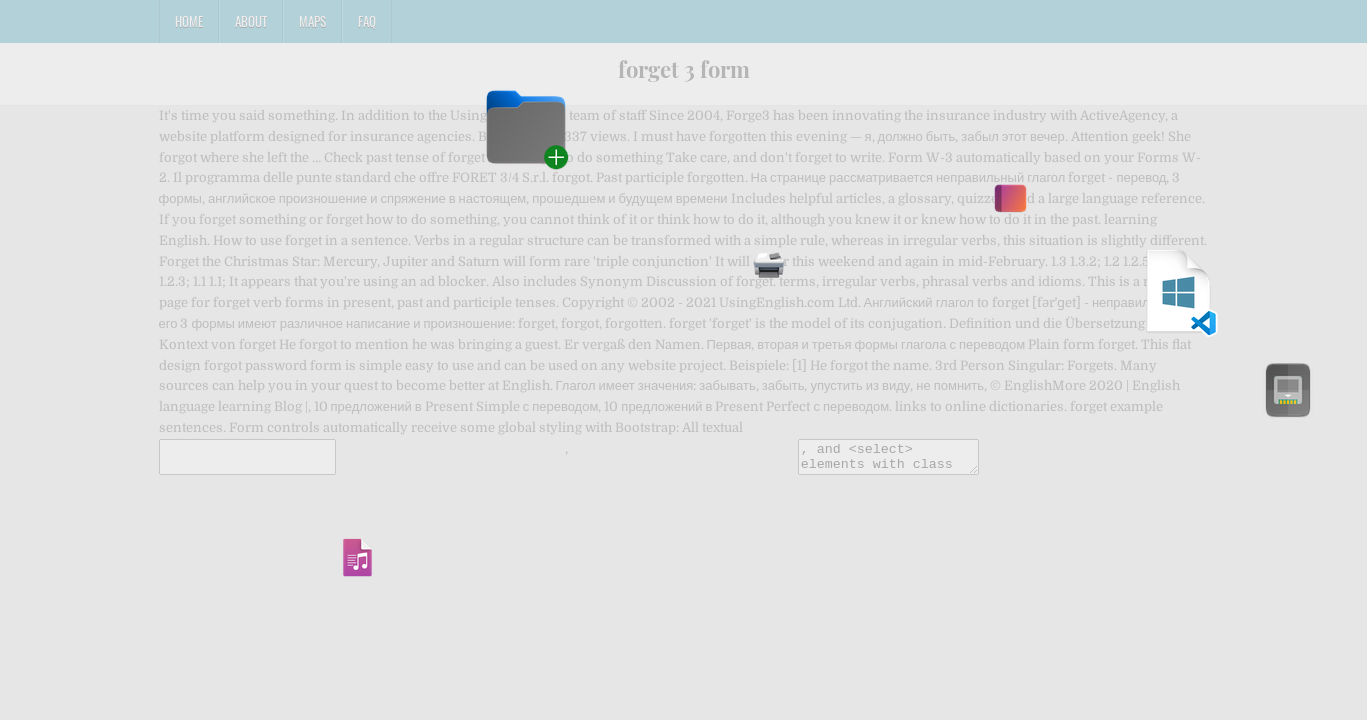  What do you see at coordinates (1010, 197) in the screenshot?
I see `access the desktop folder` at bounding box center [1010, 197].